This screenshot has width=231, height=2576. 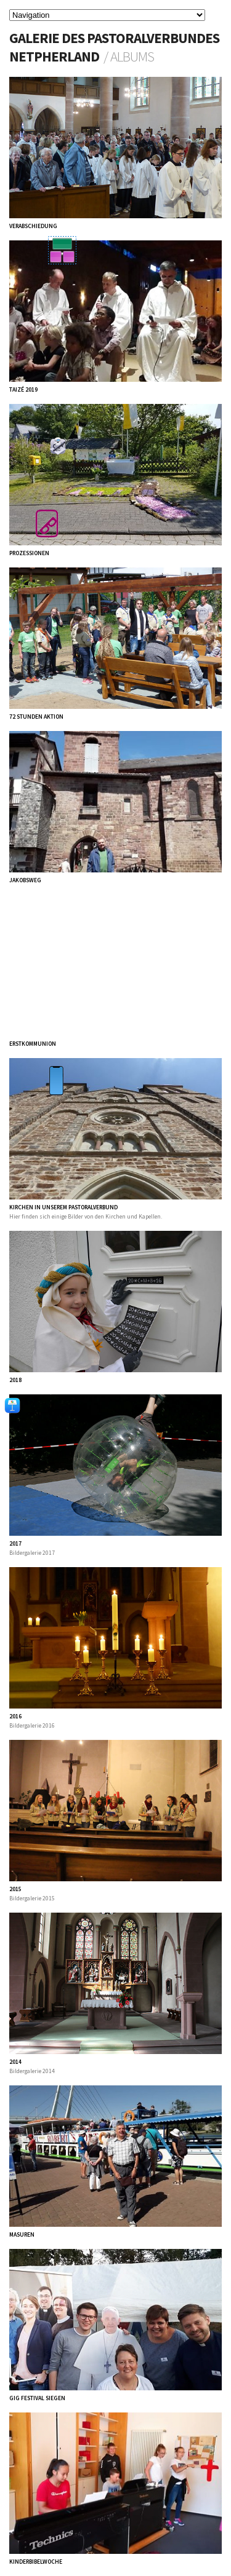 What do you see at coordinates (12, 1405) in the screenshot?
I see `open keynote to create or edit presentations` at bounding box center [12, 1405].